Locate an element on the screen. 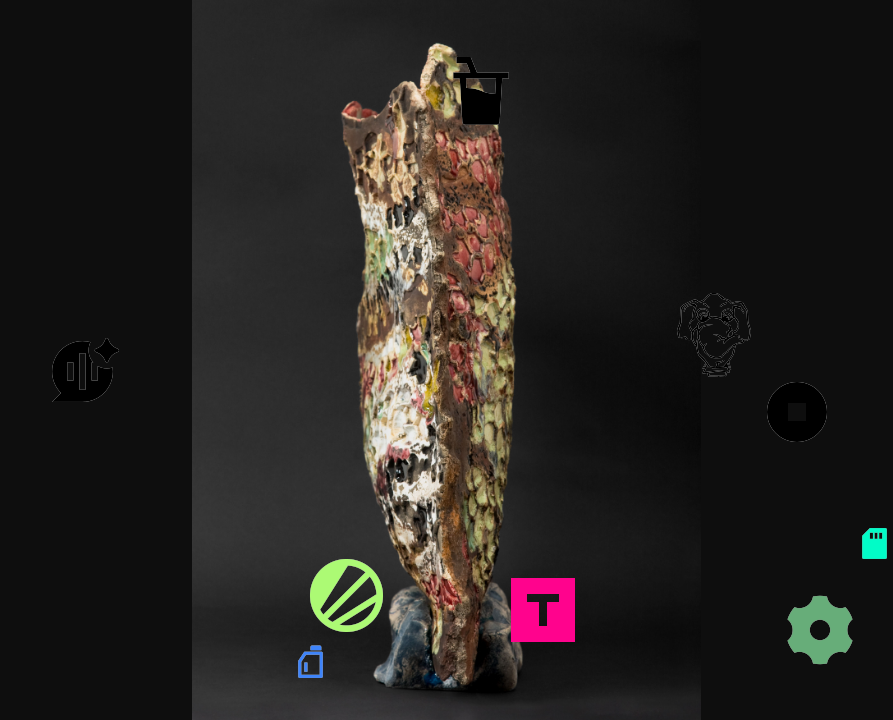  ESL Gaming logo is located at coordinates (346, 595).